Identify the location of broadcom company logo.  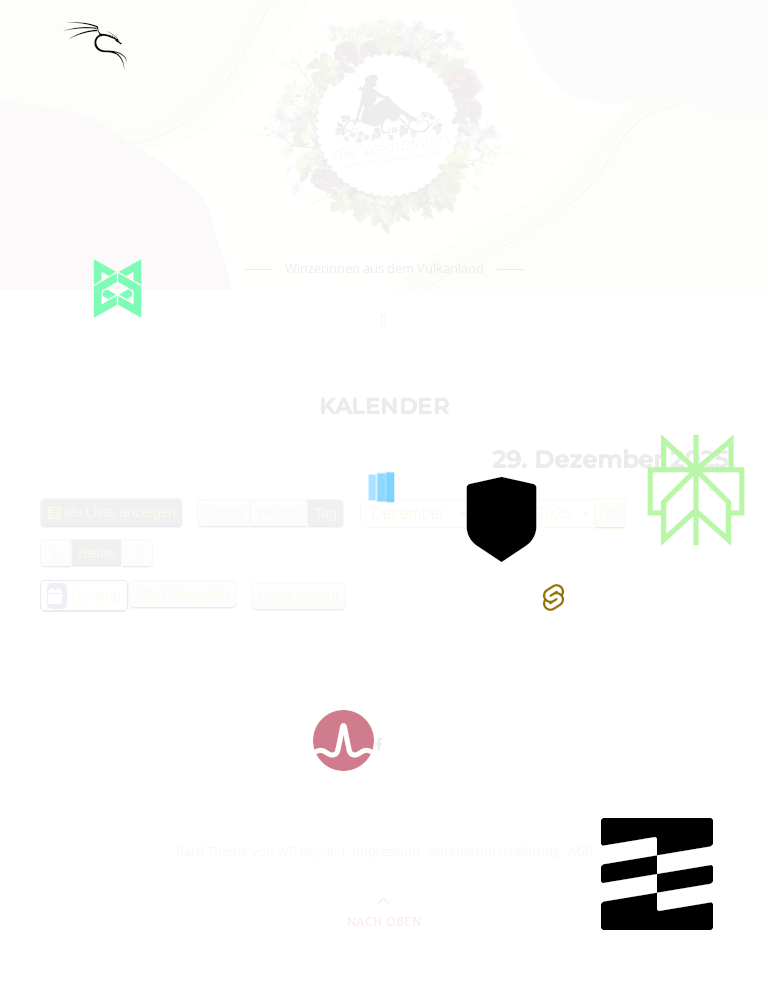
(343, 740).